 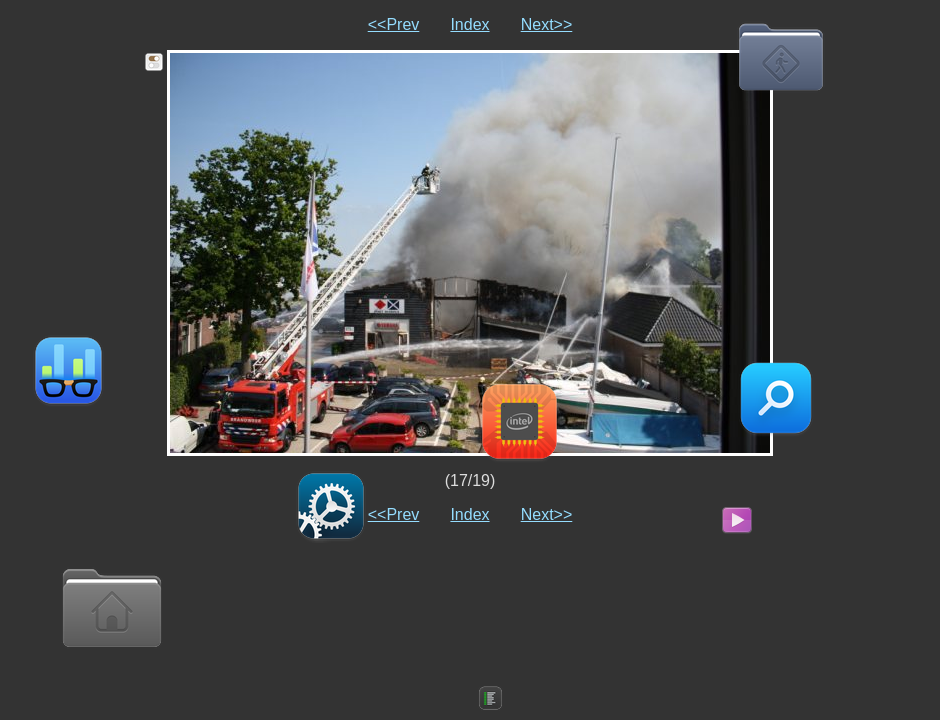 What do you see at coordinates (112, 608) in the screenshot?
I see `access your home folder` at bounding box center [112, 608].